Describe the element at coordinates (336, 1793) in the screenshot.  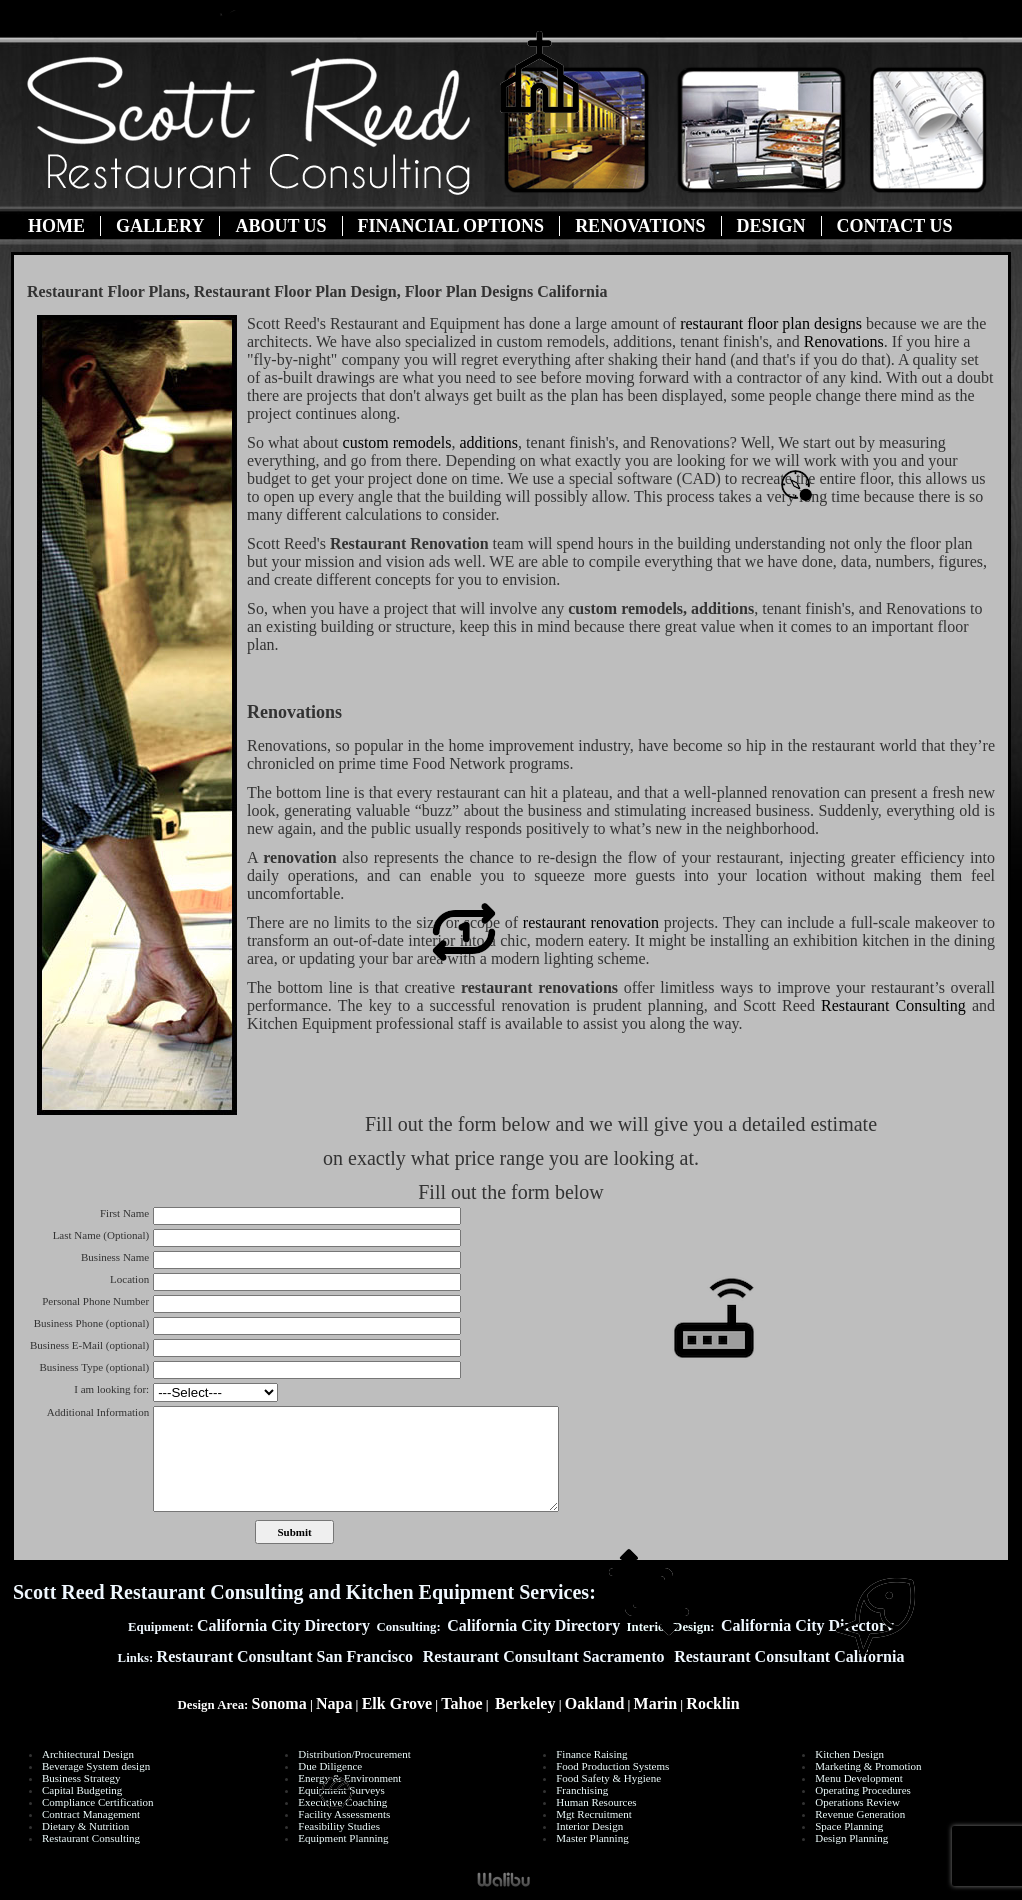
I see `view food or meal options` at that location.